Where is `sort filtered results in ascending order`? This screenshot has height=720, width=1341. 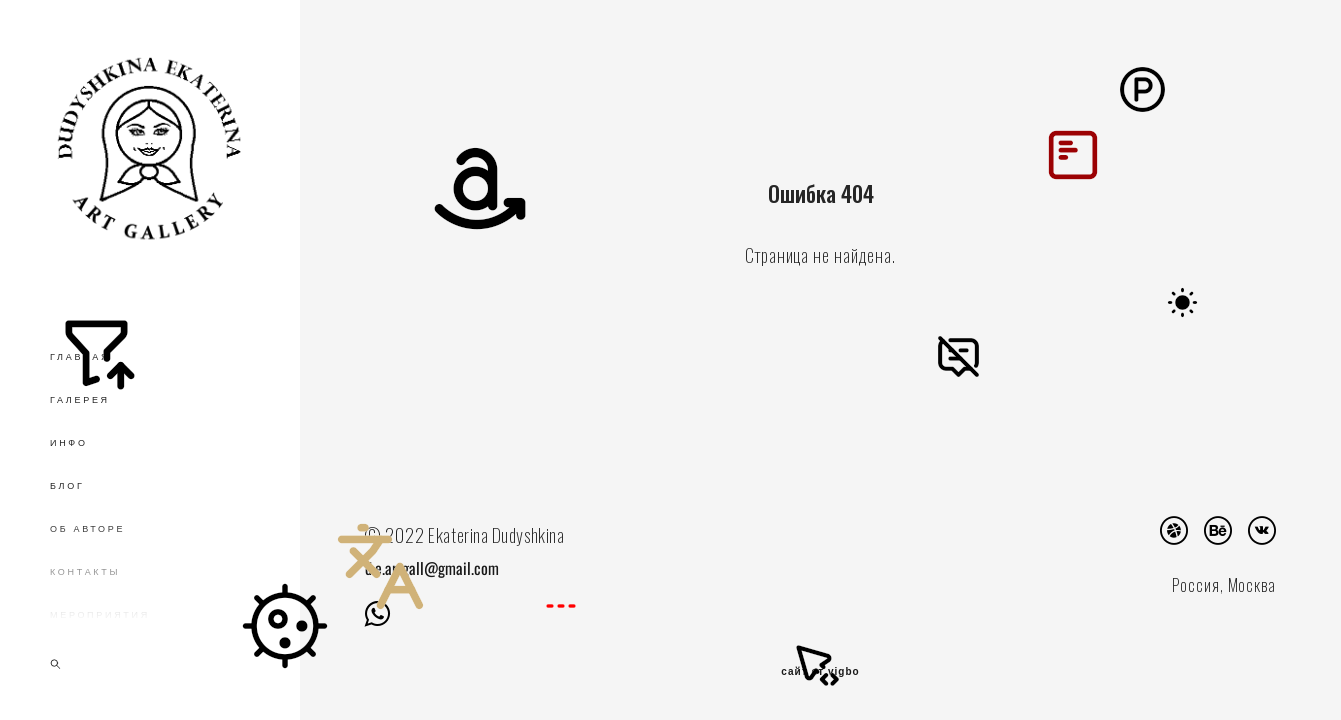 sort filtered results in ascending order is located at coordinates (96, 351).